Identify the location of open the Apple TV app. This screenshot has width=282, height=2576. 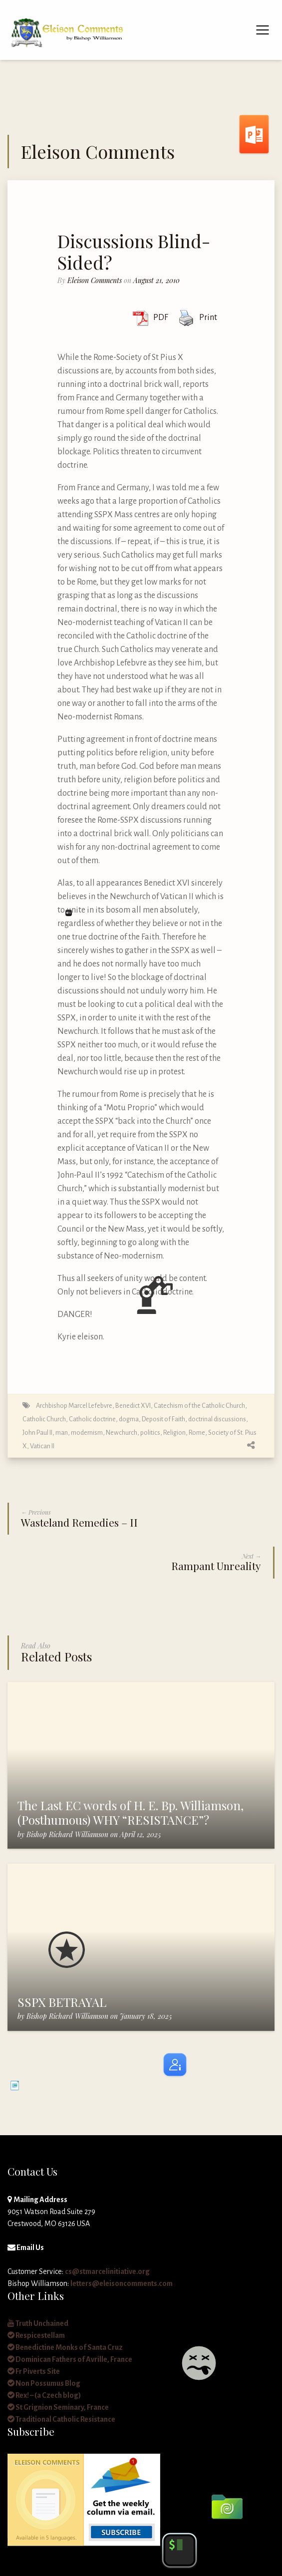
(68, 913).